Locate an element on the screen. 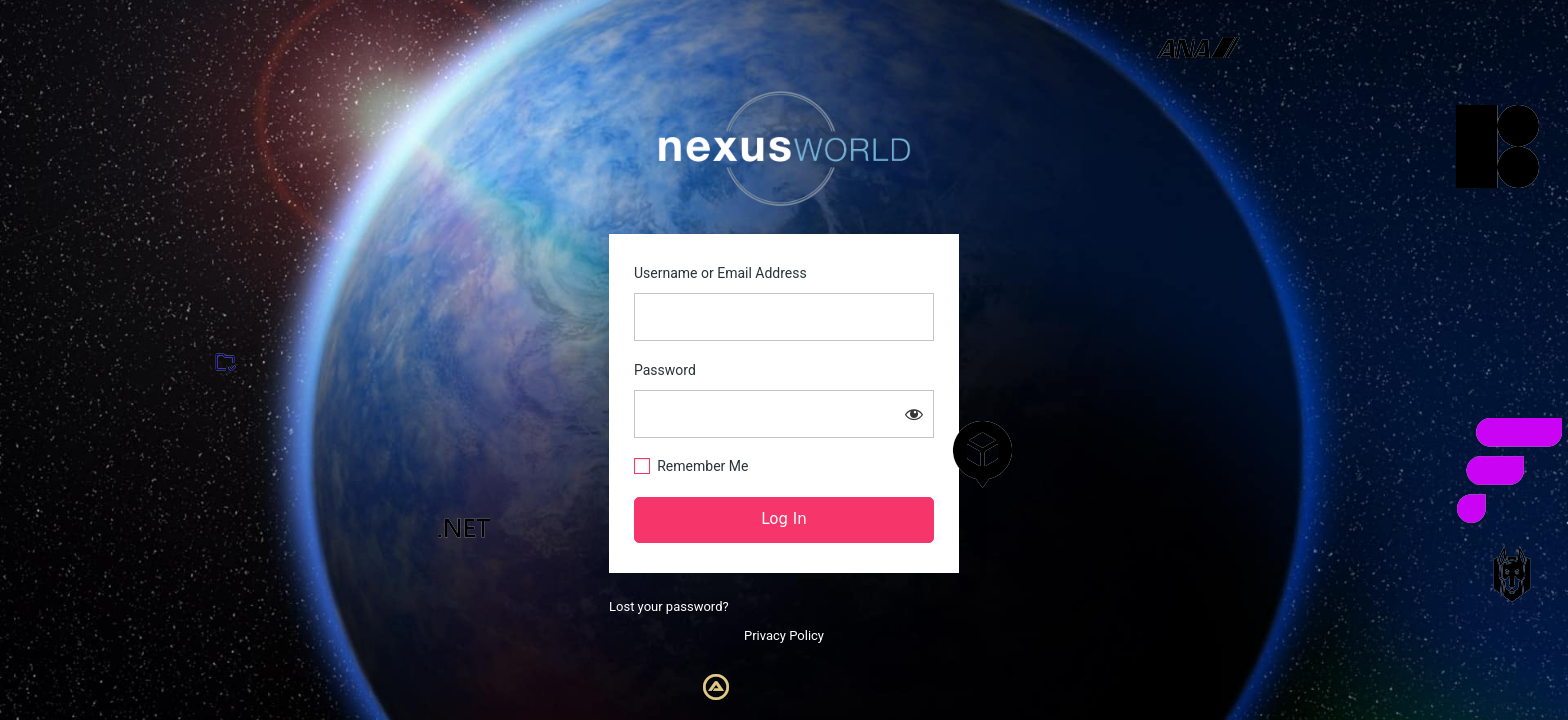  autoit scripting language logo is located at coordinates (716, 687).